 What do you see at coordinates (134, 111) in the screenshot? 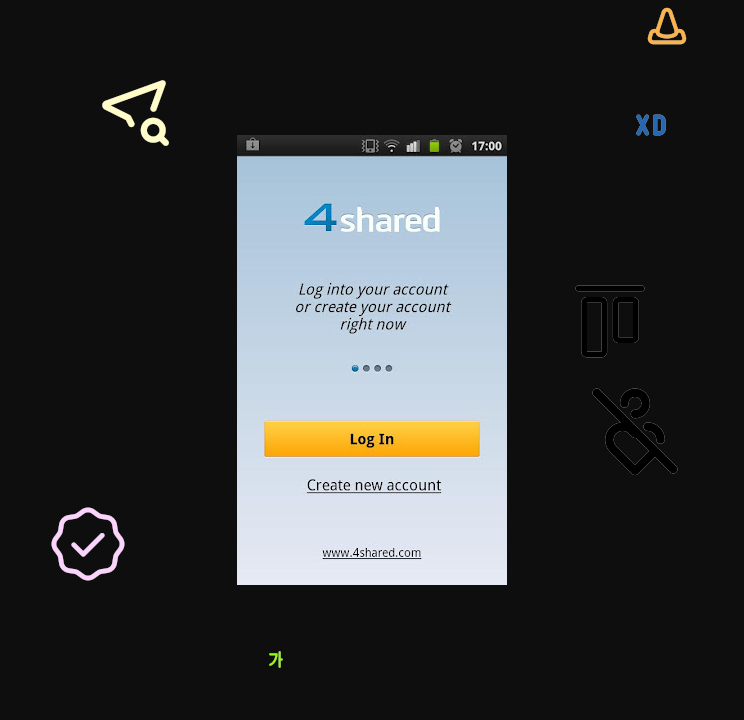
I see `search for a location on the map` at bounding box center [134, 111].